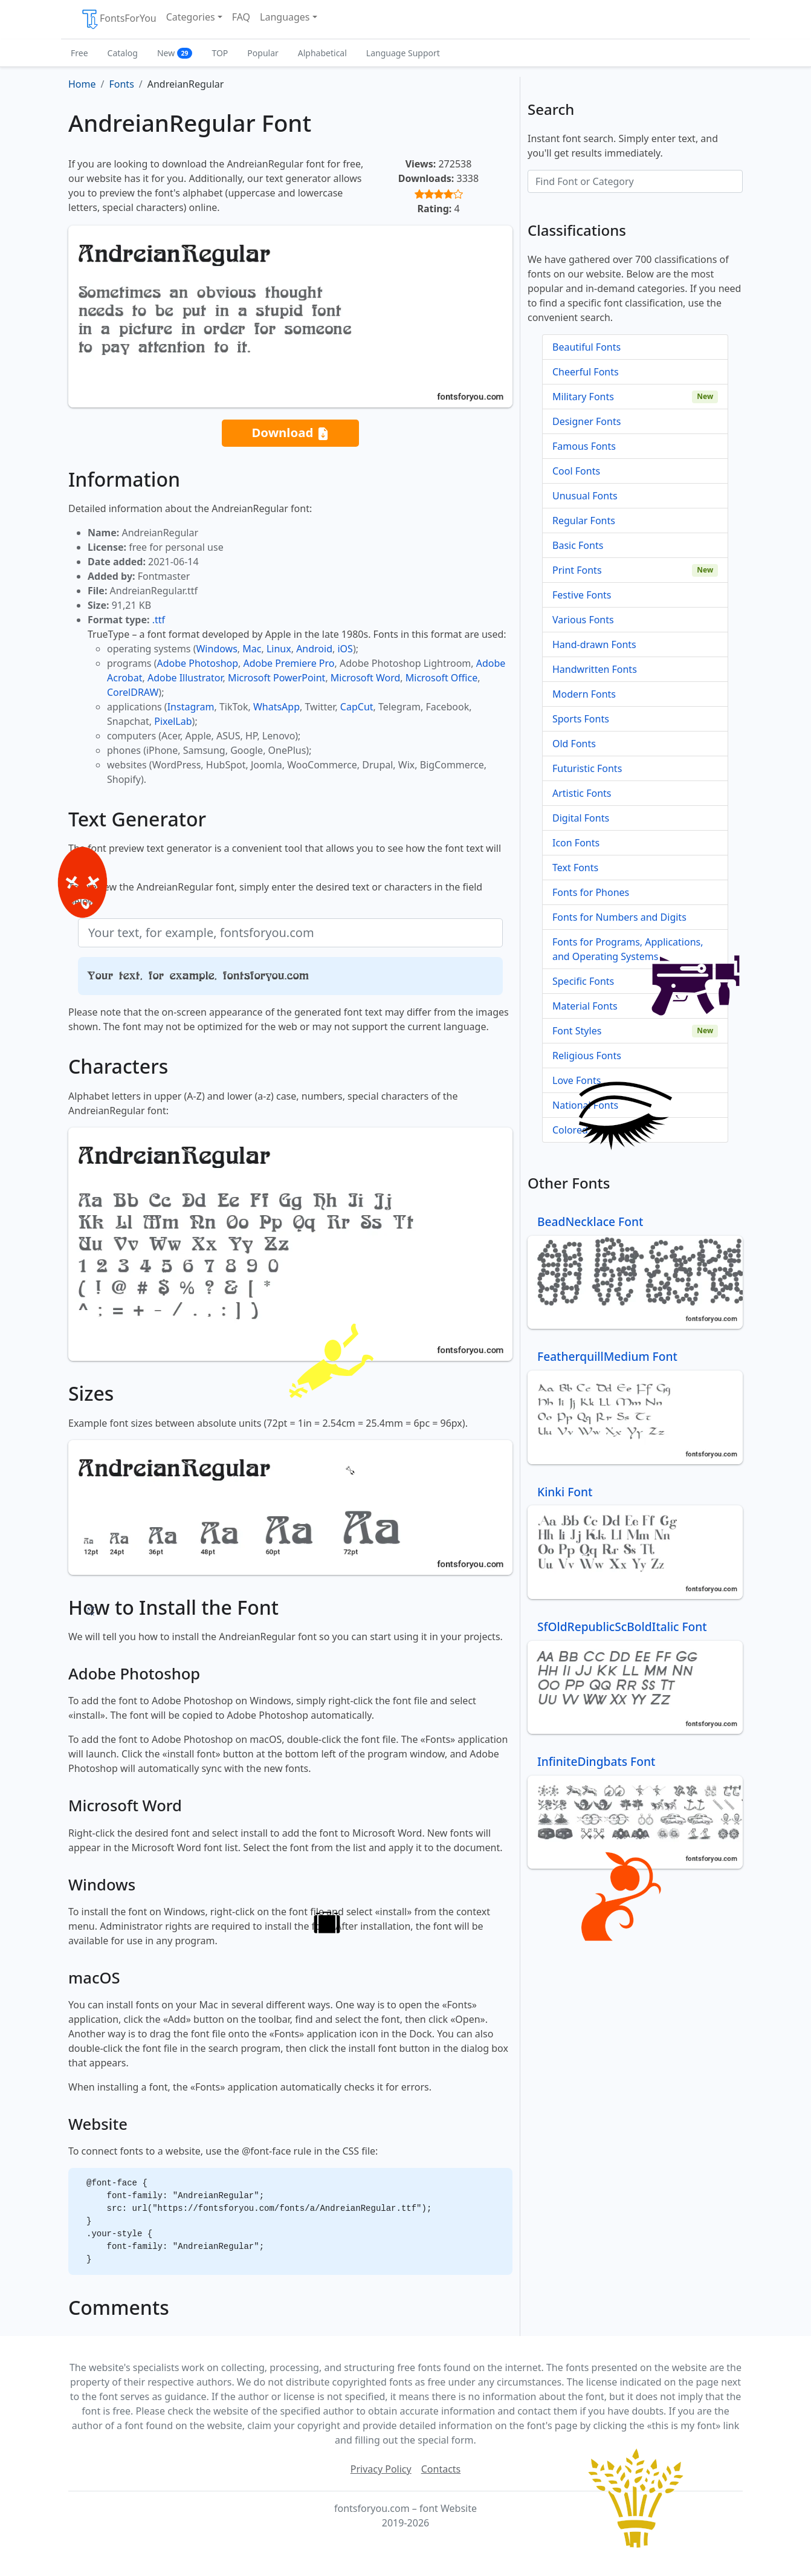  What do you see at coordinates (619, 1896) in the screenshot?
I see `indicates plant fruiting stage in gardening game` at bounding box center [619, 1896].